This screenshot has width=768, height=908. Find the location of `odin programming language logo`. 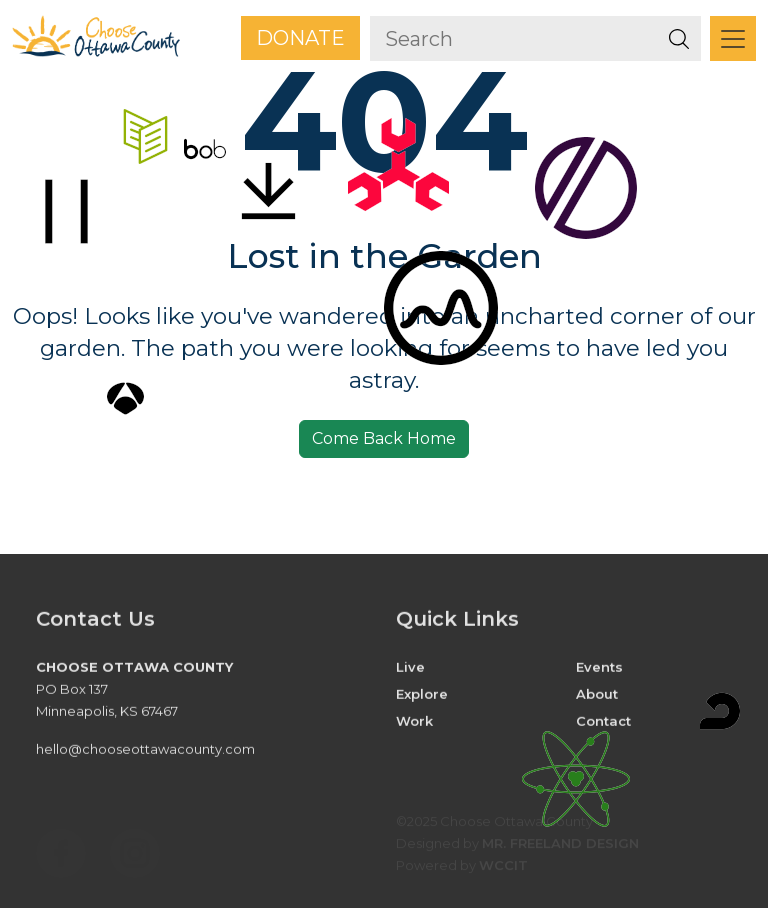

odin programming language logo is located at coordinates (586, 188).